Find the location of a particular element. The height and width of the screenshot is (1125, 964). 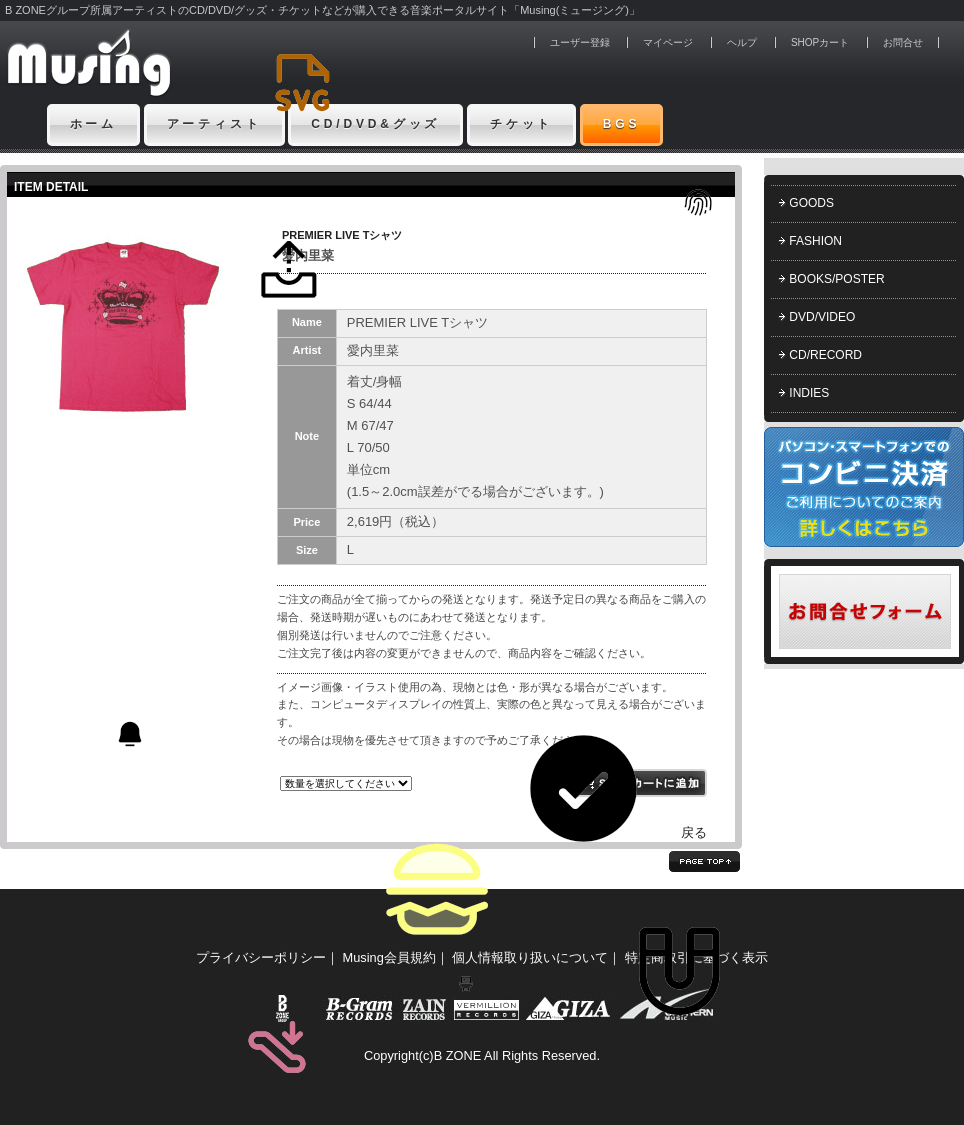

open an SVG file is located at coordinates (303, 85).